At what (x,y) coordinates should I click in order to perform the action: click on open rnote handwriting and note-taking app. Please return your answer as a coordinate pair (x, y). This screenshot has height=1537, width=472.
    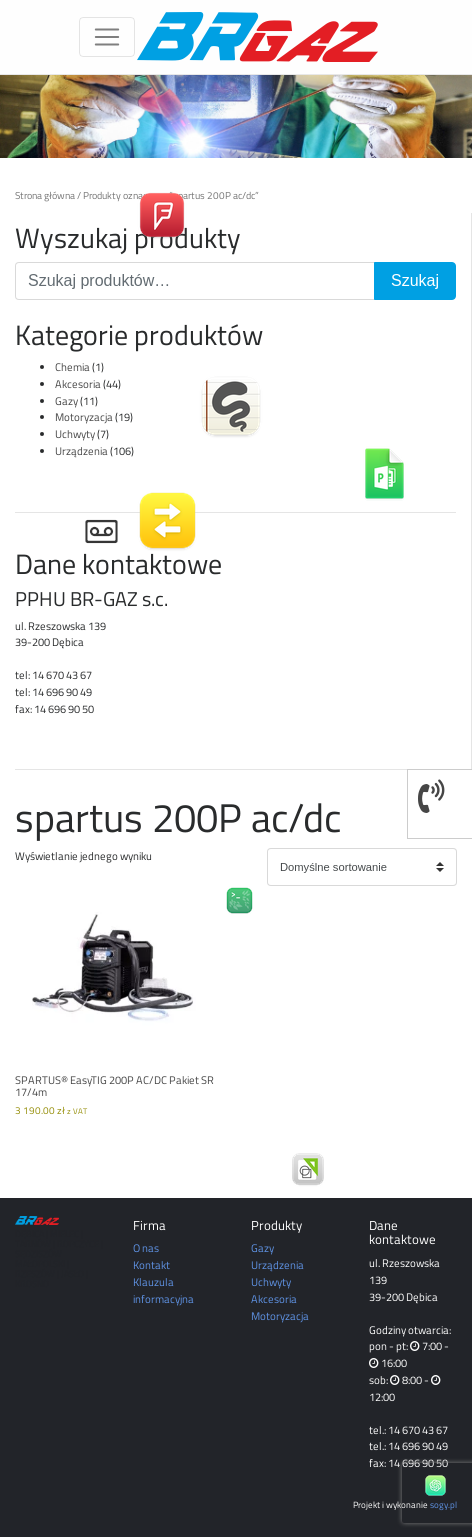
    Looking at the image, I should click on (231, 406).